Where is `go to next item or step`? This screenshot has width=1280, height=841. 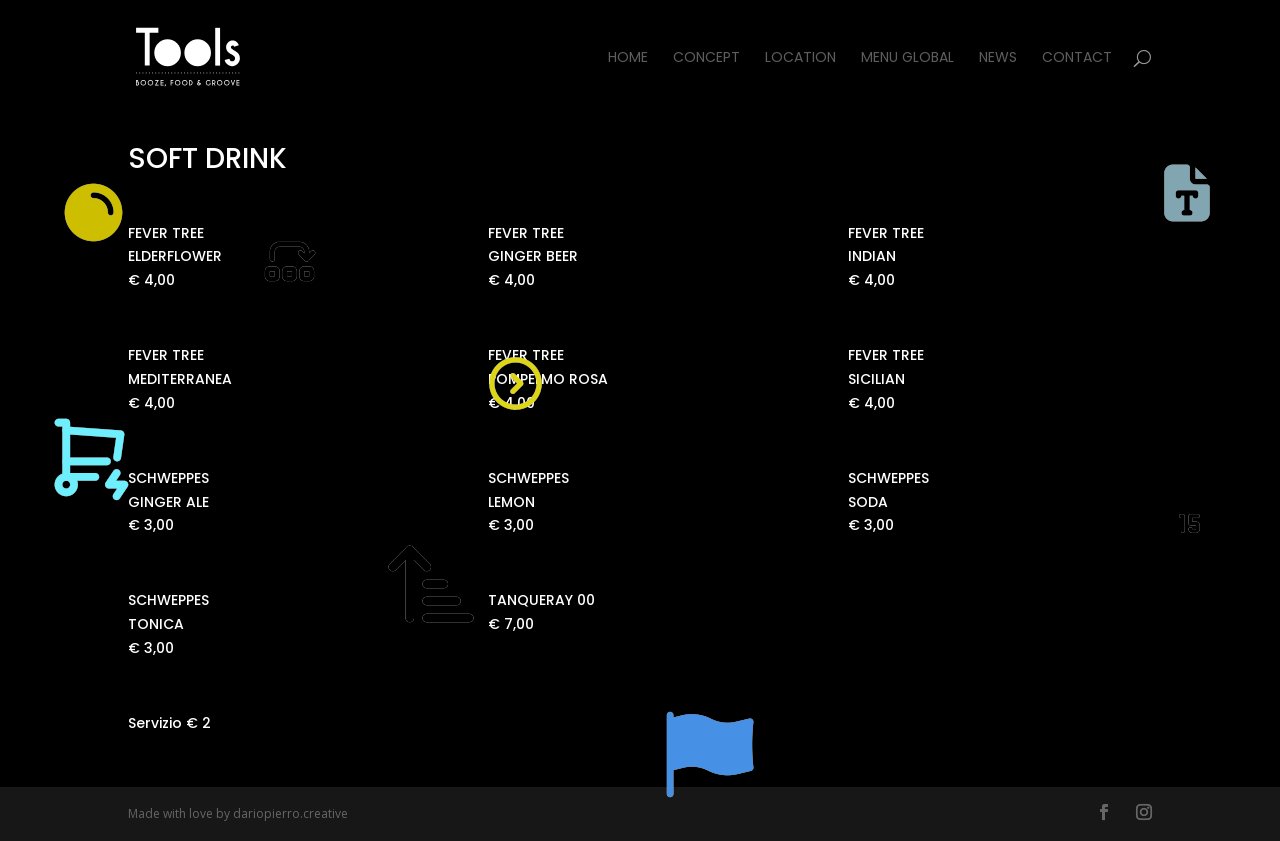
go to next item or step is located at coordinates (515, 383).